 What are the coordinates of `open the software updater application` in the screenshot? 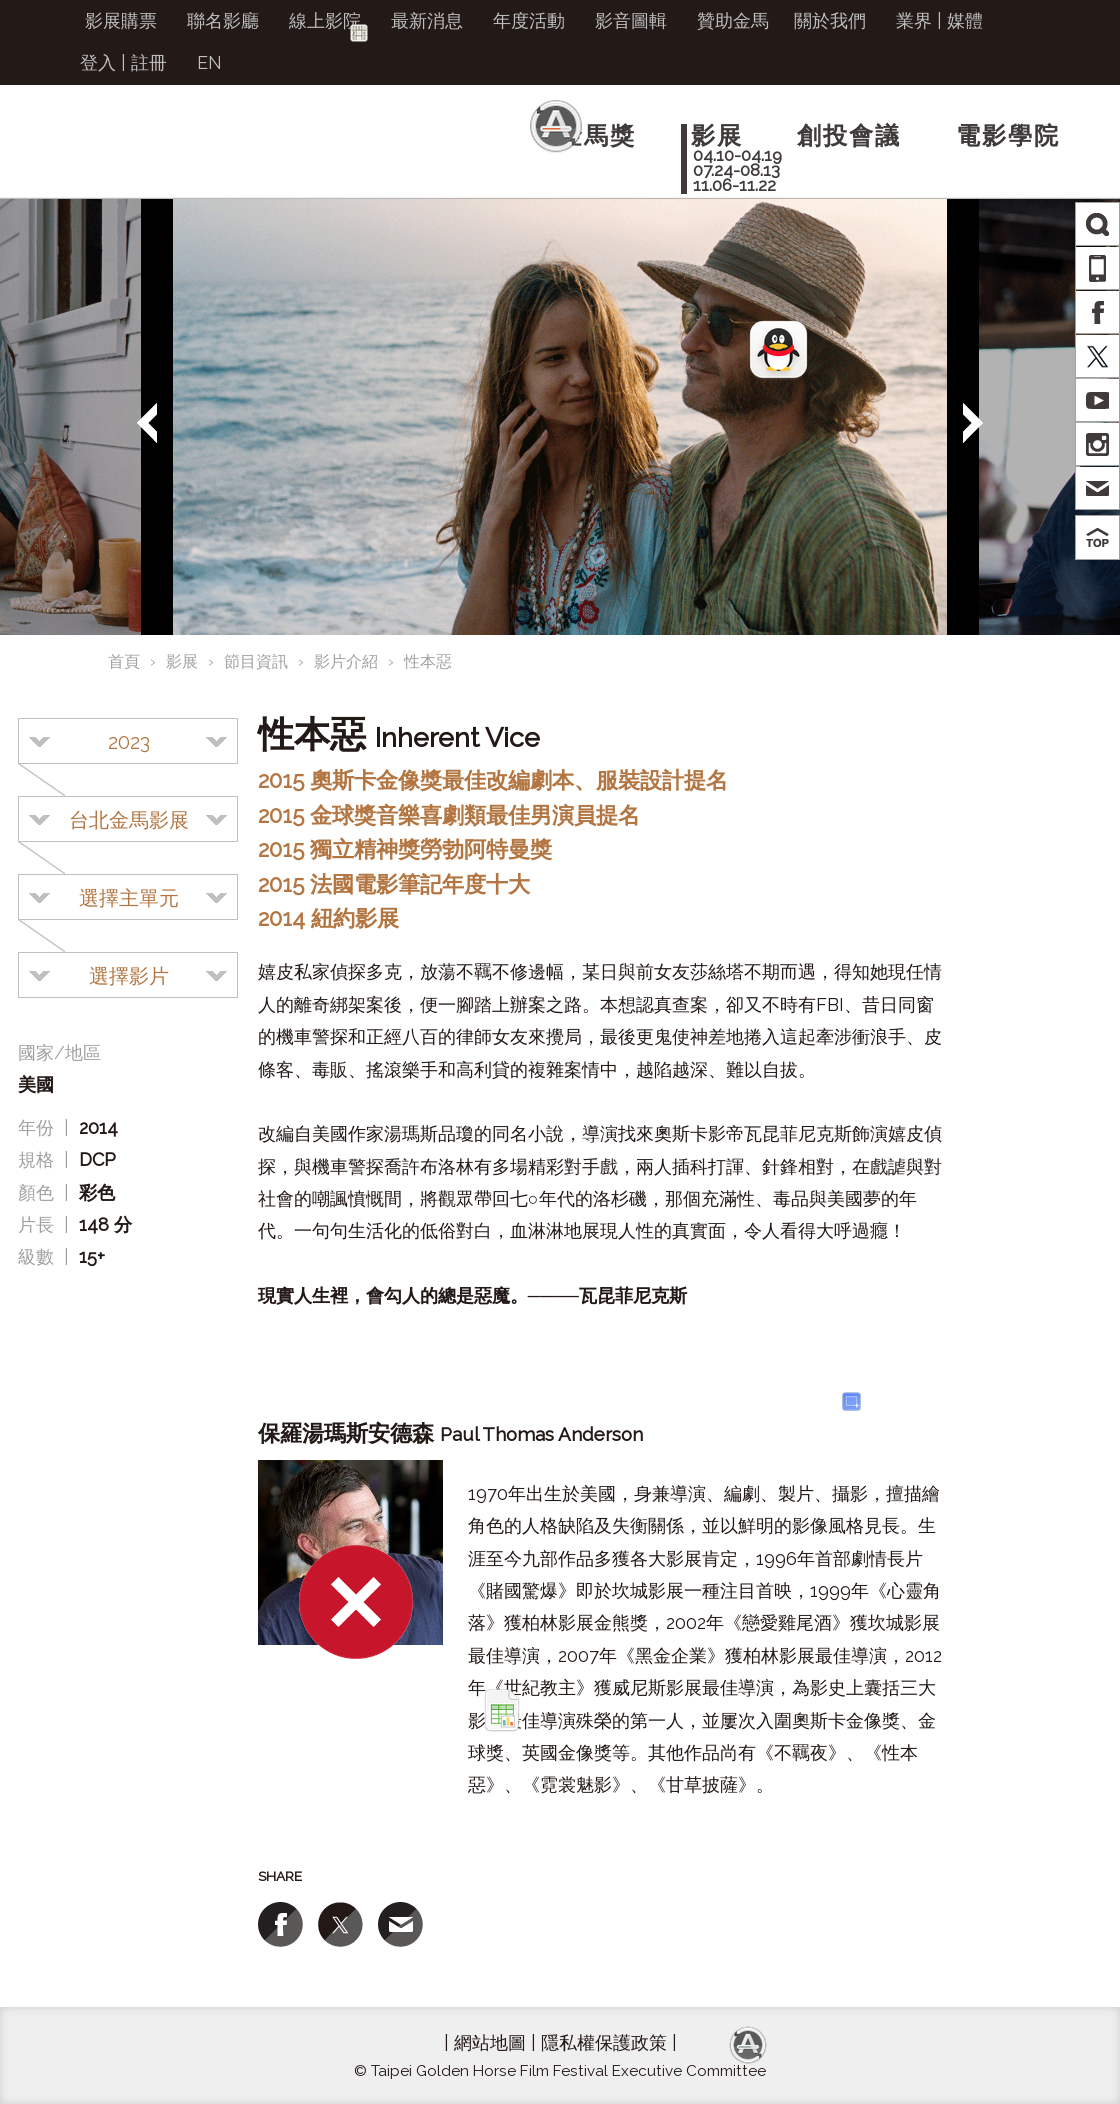 It's located at (748, 2045).